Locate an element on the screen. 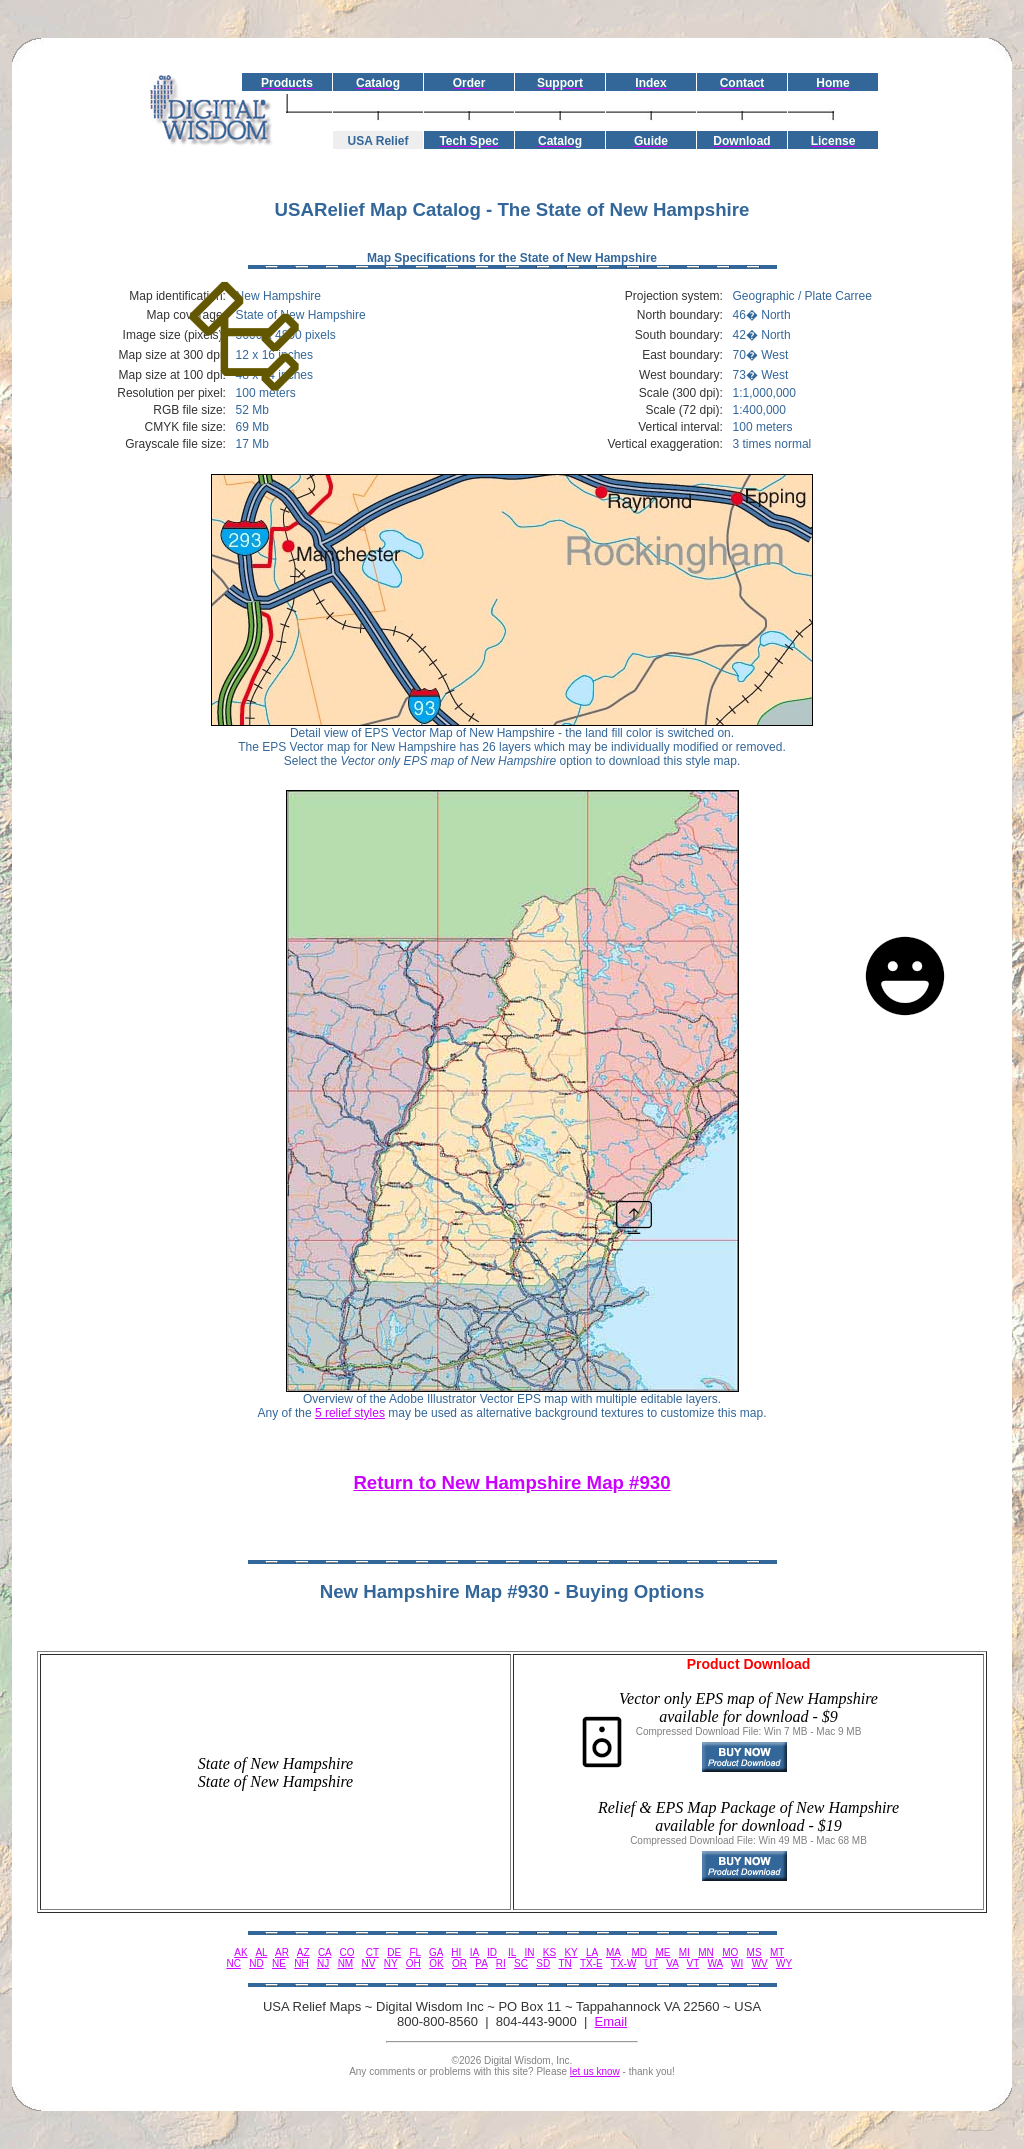 Image resolution: width=1024 pixels, height=2149 pixels. react with laughter to a post or message is located at coordinates (905, 976).